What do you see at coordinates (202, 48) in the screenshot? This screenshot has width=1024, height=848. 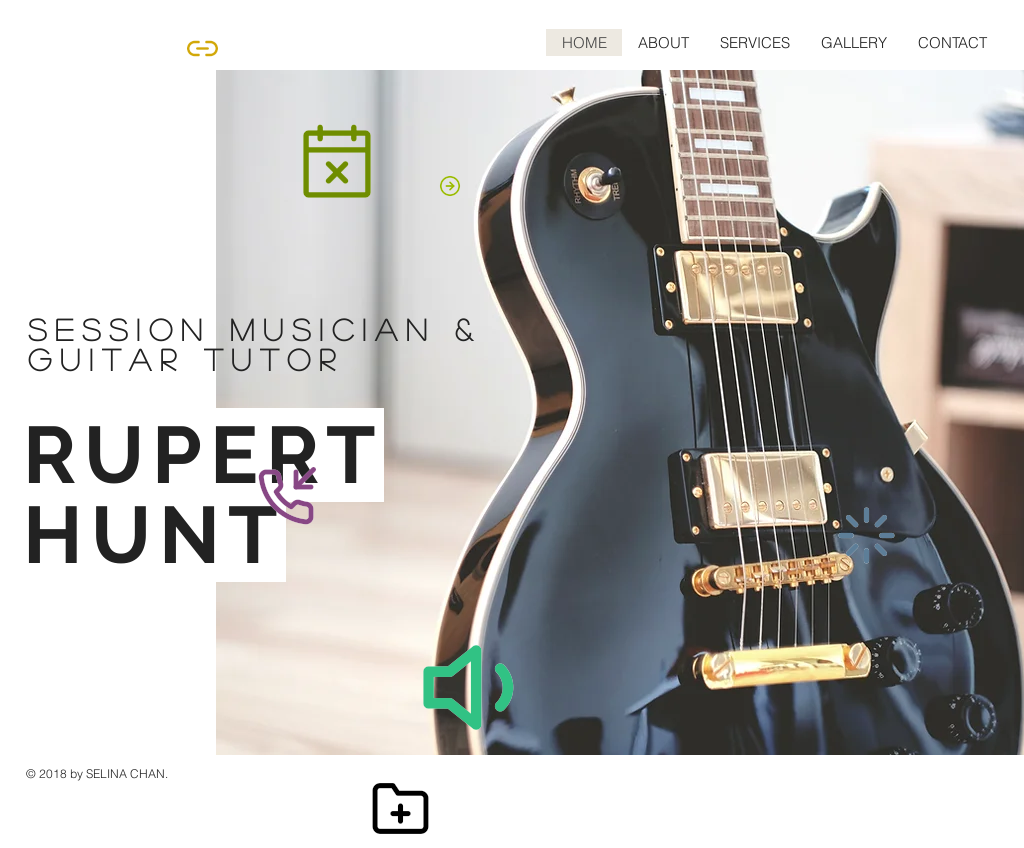 I see `copy or share a link` at bounding box center [202, 48].